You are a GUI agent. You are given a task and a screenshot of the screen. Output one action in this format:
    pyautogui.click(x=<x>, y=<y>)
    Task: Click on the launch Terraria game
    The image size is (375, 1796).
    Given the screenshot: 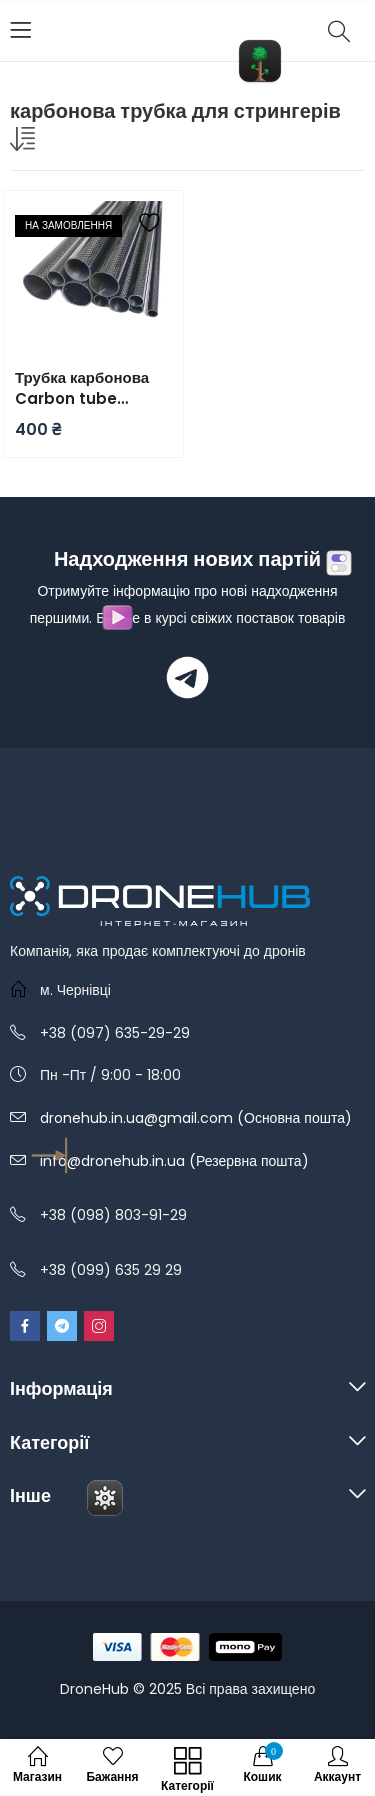 What is the action you would take?
    pyautogui.click(x=260, y=61)
    